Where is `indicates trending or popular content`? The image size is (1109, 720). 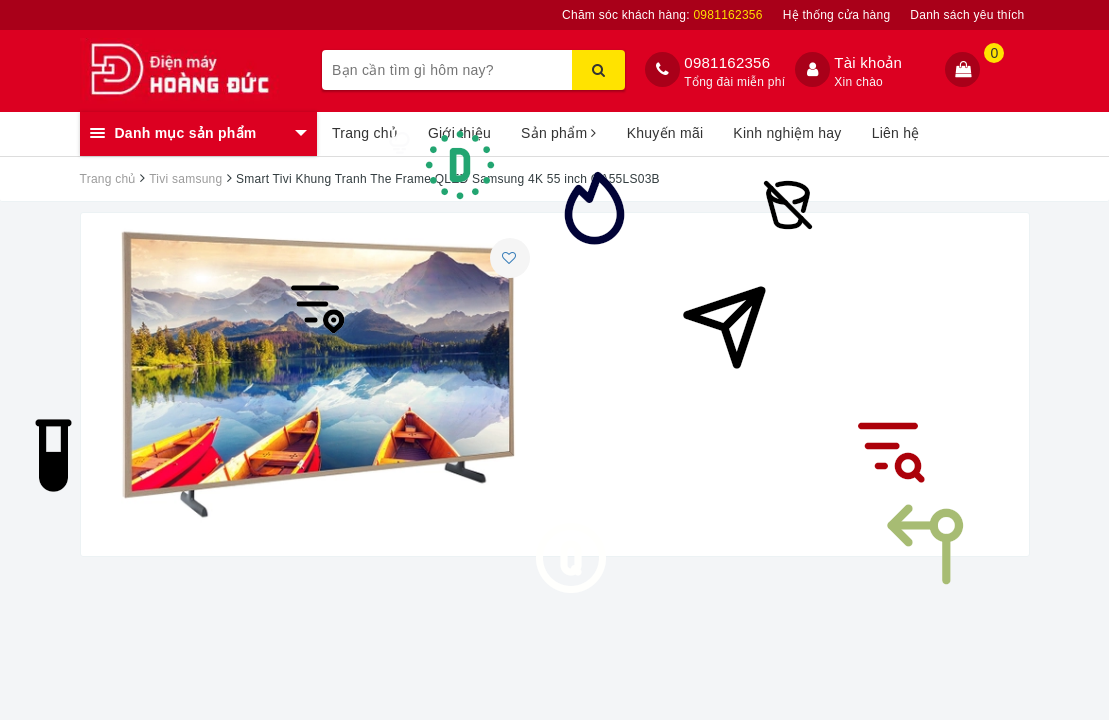
indicates trending or popular content is located at coordinates (594, 209).